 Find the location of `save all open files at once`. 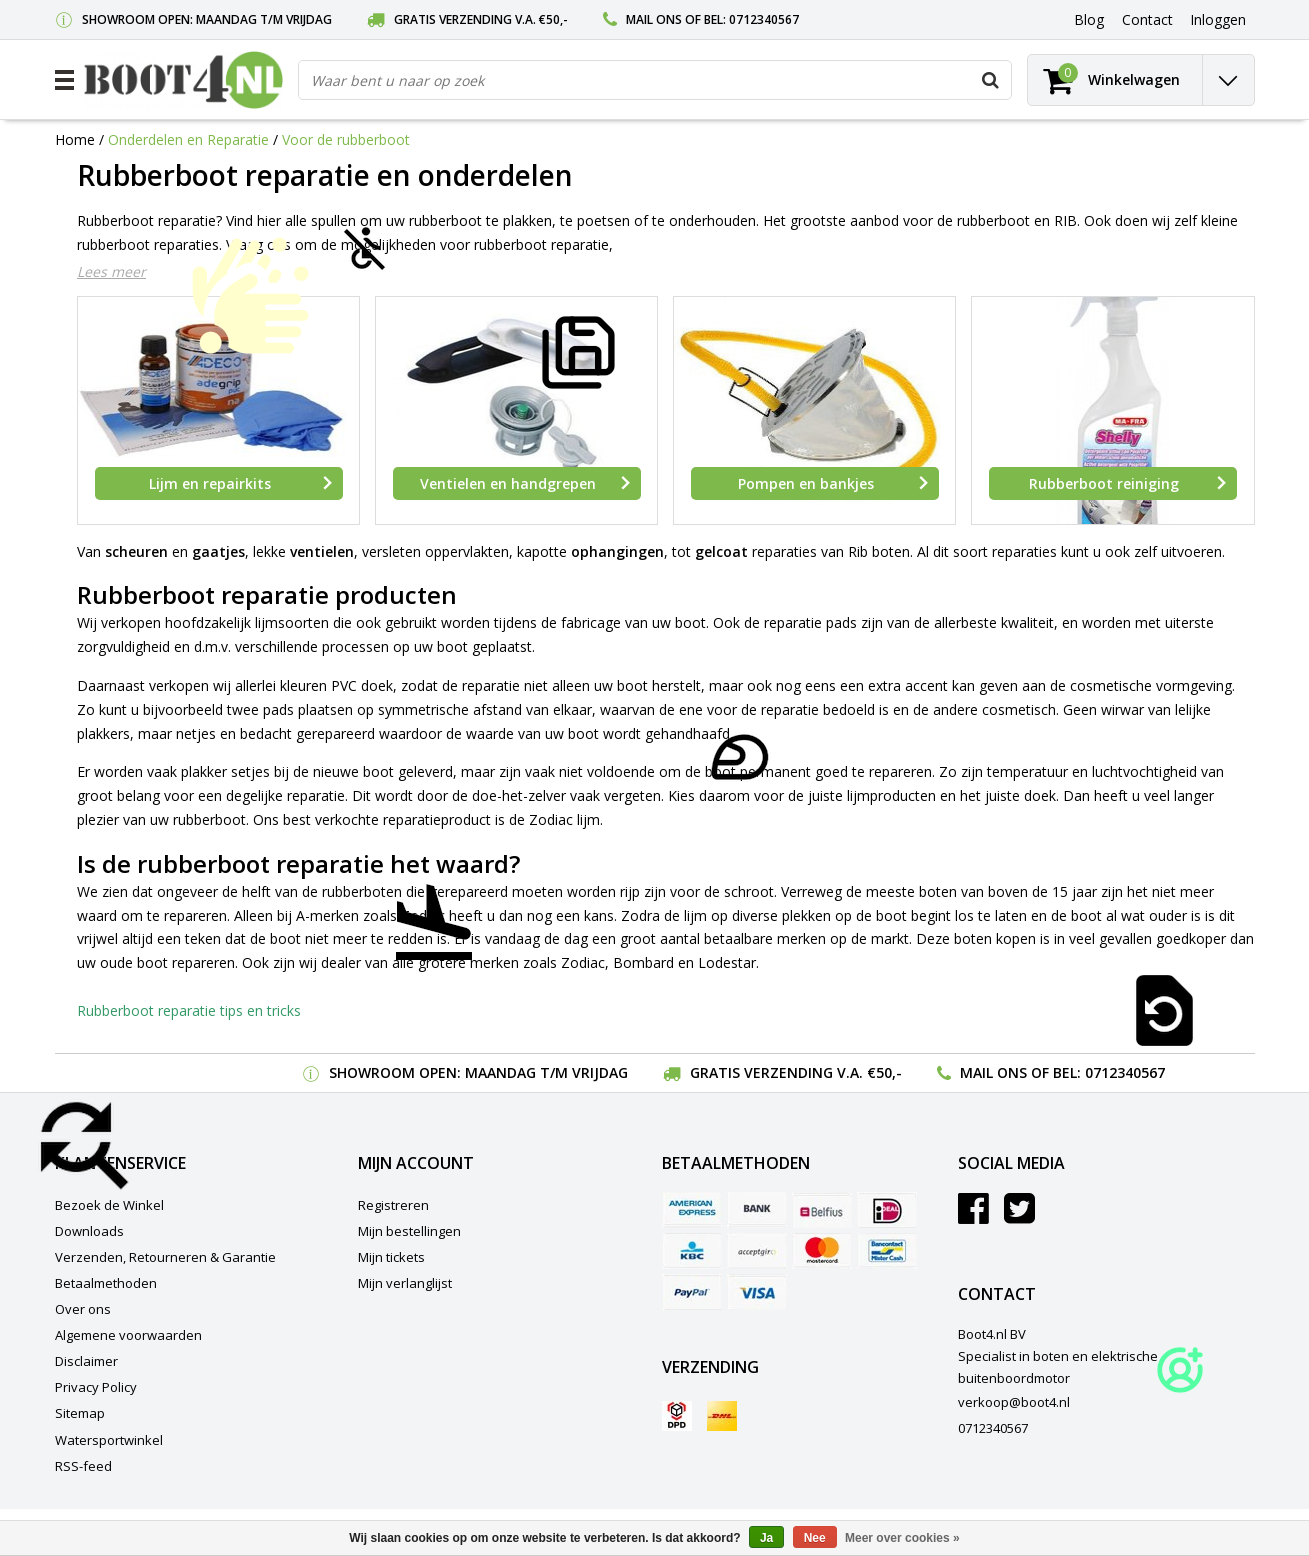

save all open files at once is located at coordinates (578, 352).